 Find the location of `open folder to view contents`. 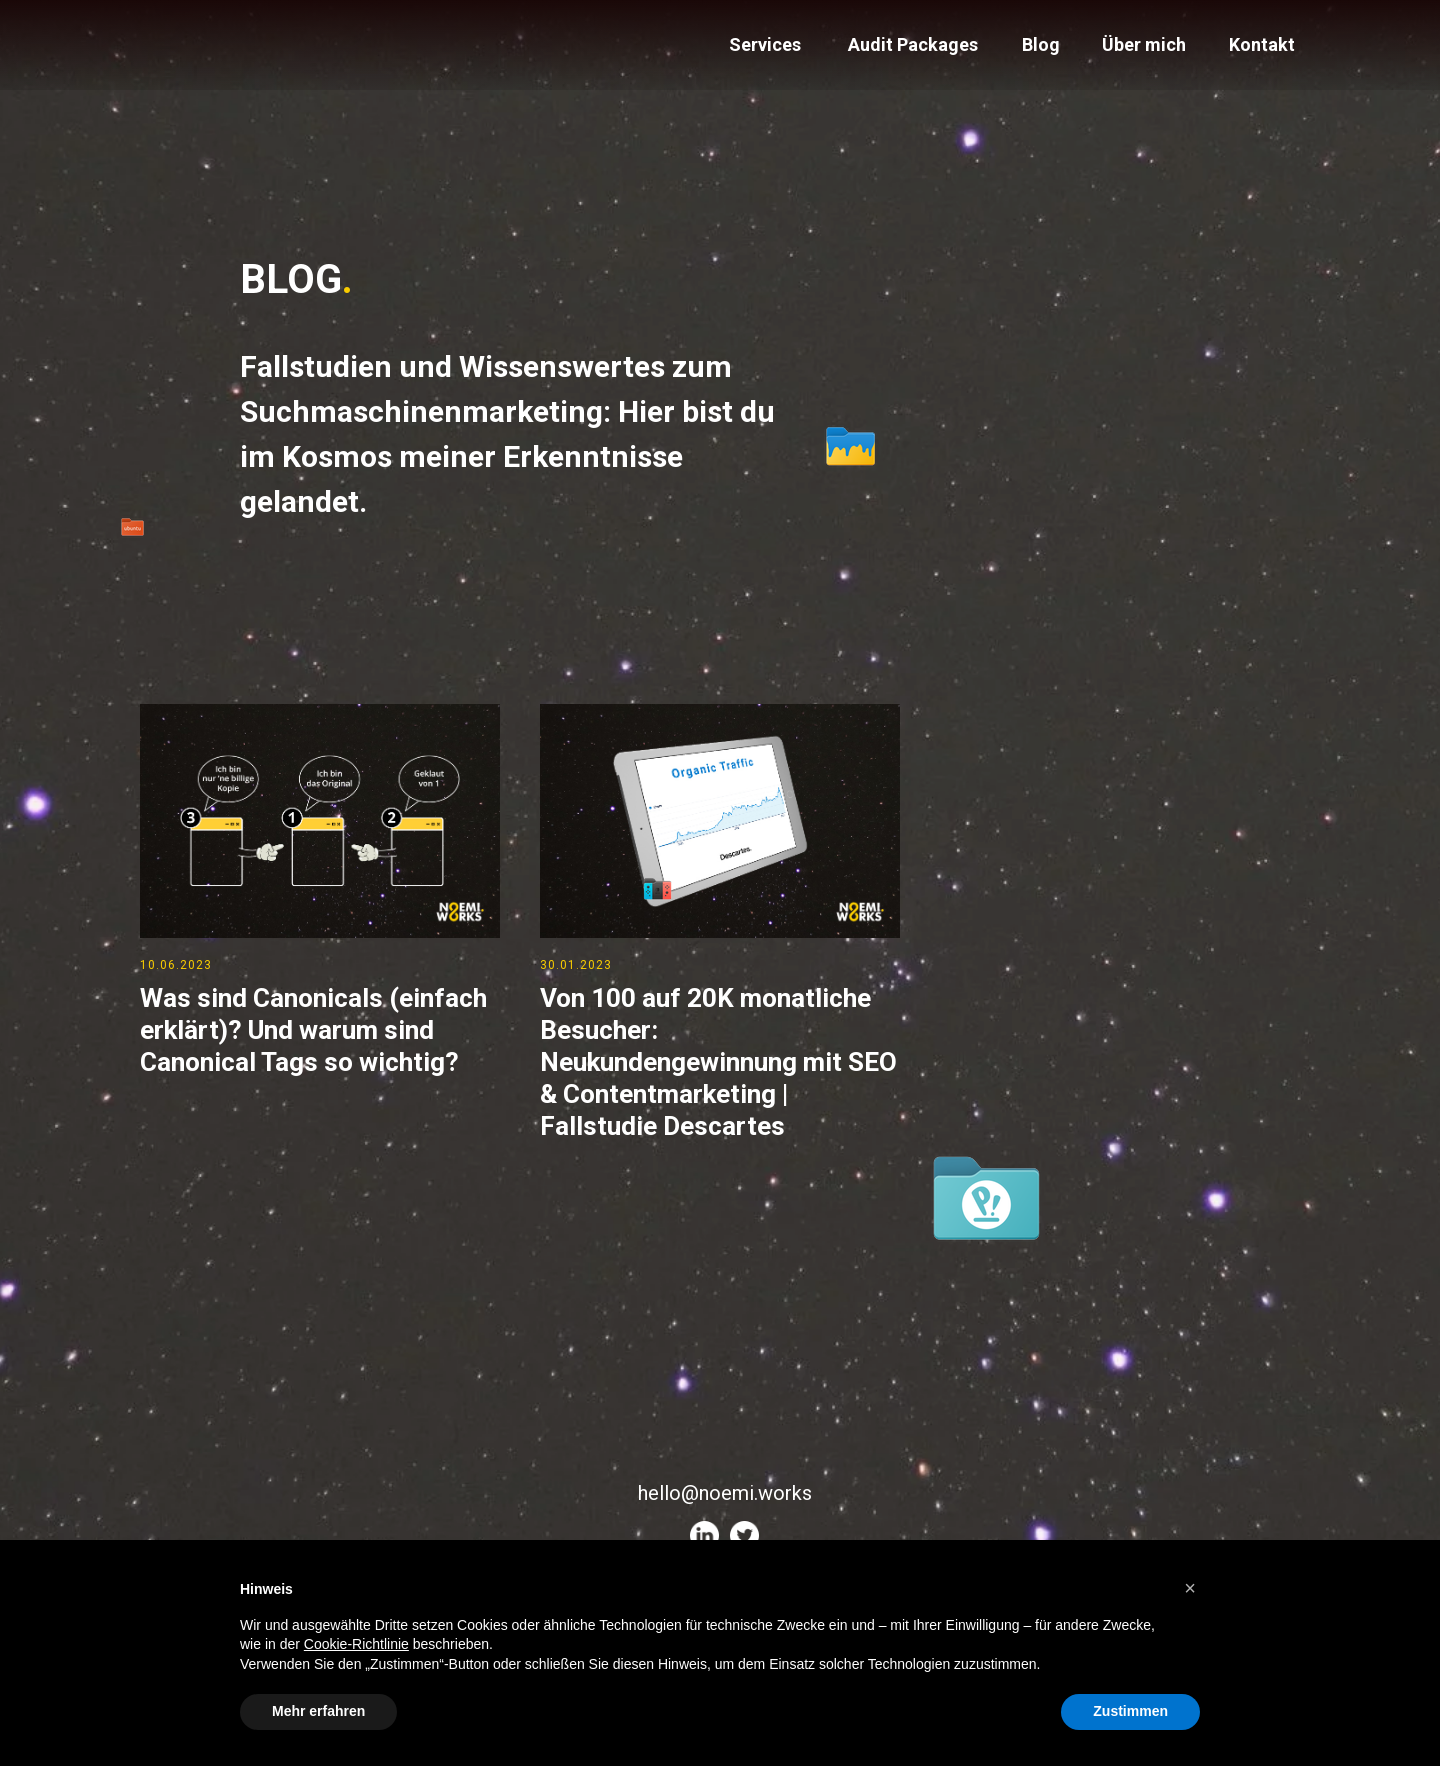

open folder to view contents is located at coordinates (850, 447).